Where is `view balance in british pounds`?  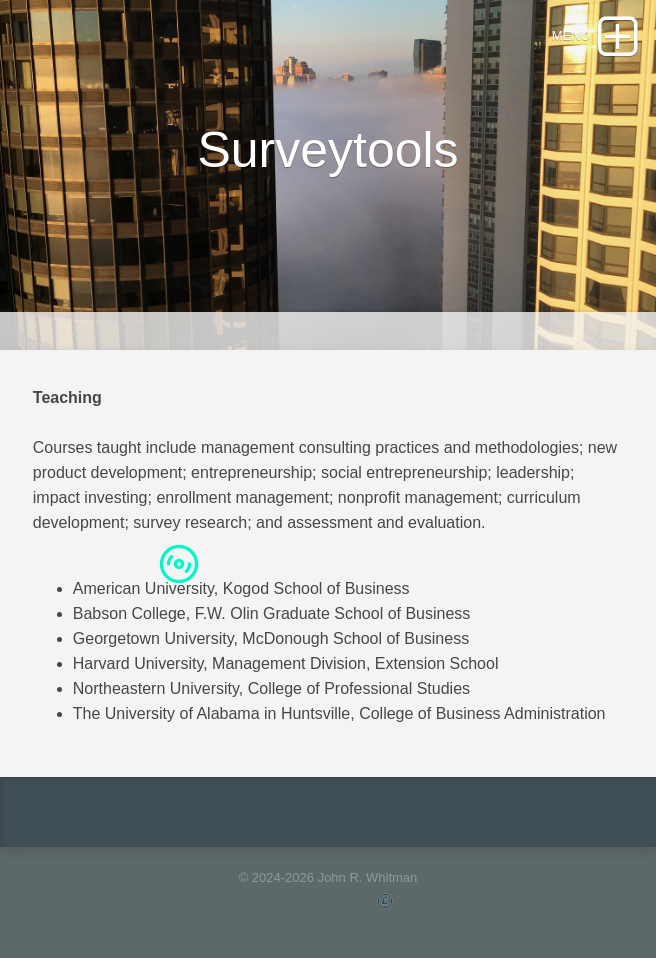 view balance in british pounds is located at coordinates (385, 901).